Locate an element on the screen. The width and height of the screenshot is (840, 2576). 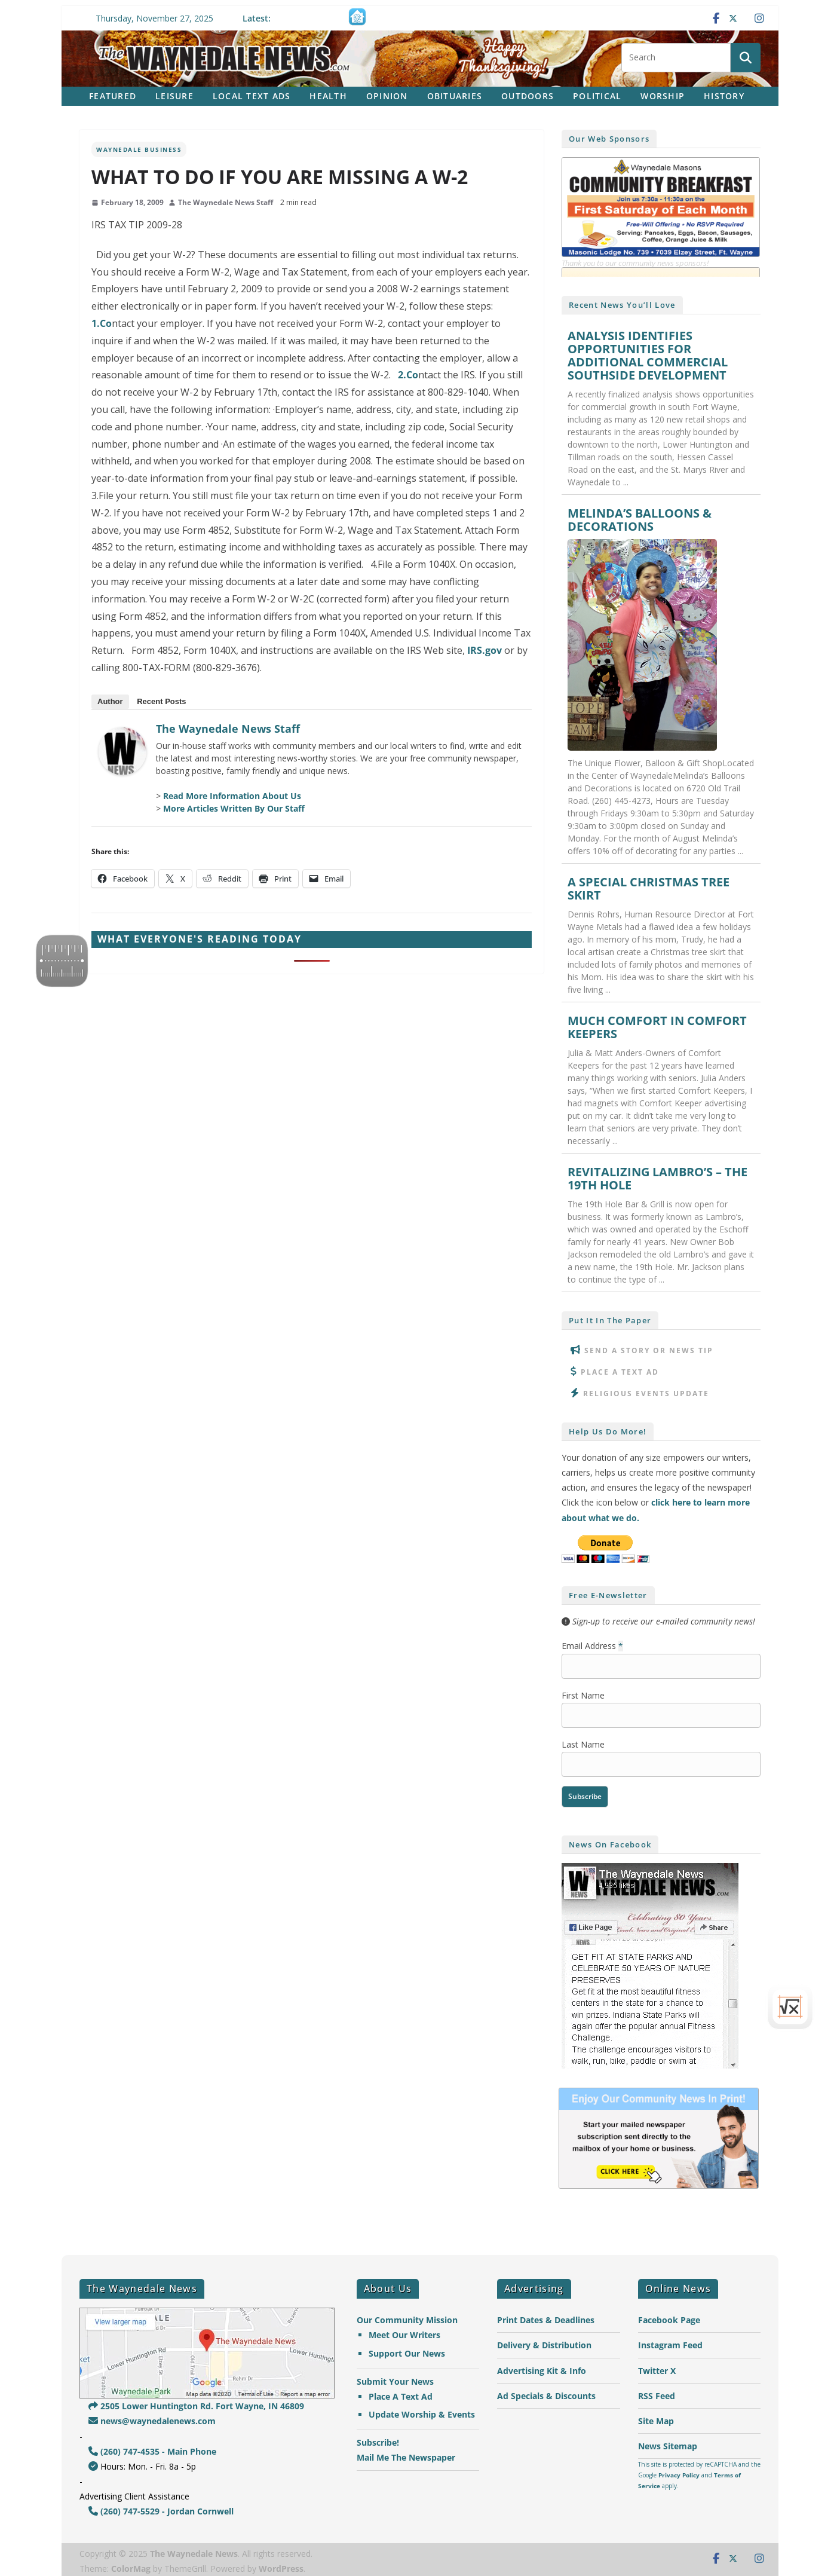
open the home assistant app is located at coordinates (357, 17).